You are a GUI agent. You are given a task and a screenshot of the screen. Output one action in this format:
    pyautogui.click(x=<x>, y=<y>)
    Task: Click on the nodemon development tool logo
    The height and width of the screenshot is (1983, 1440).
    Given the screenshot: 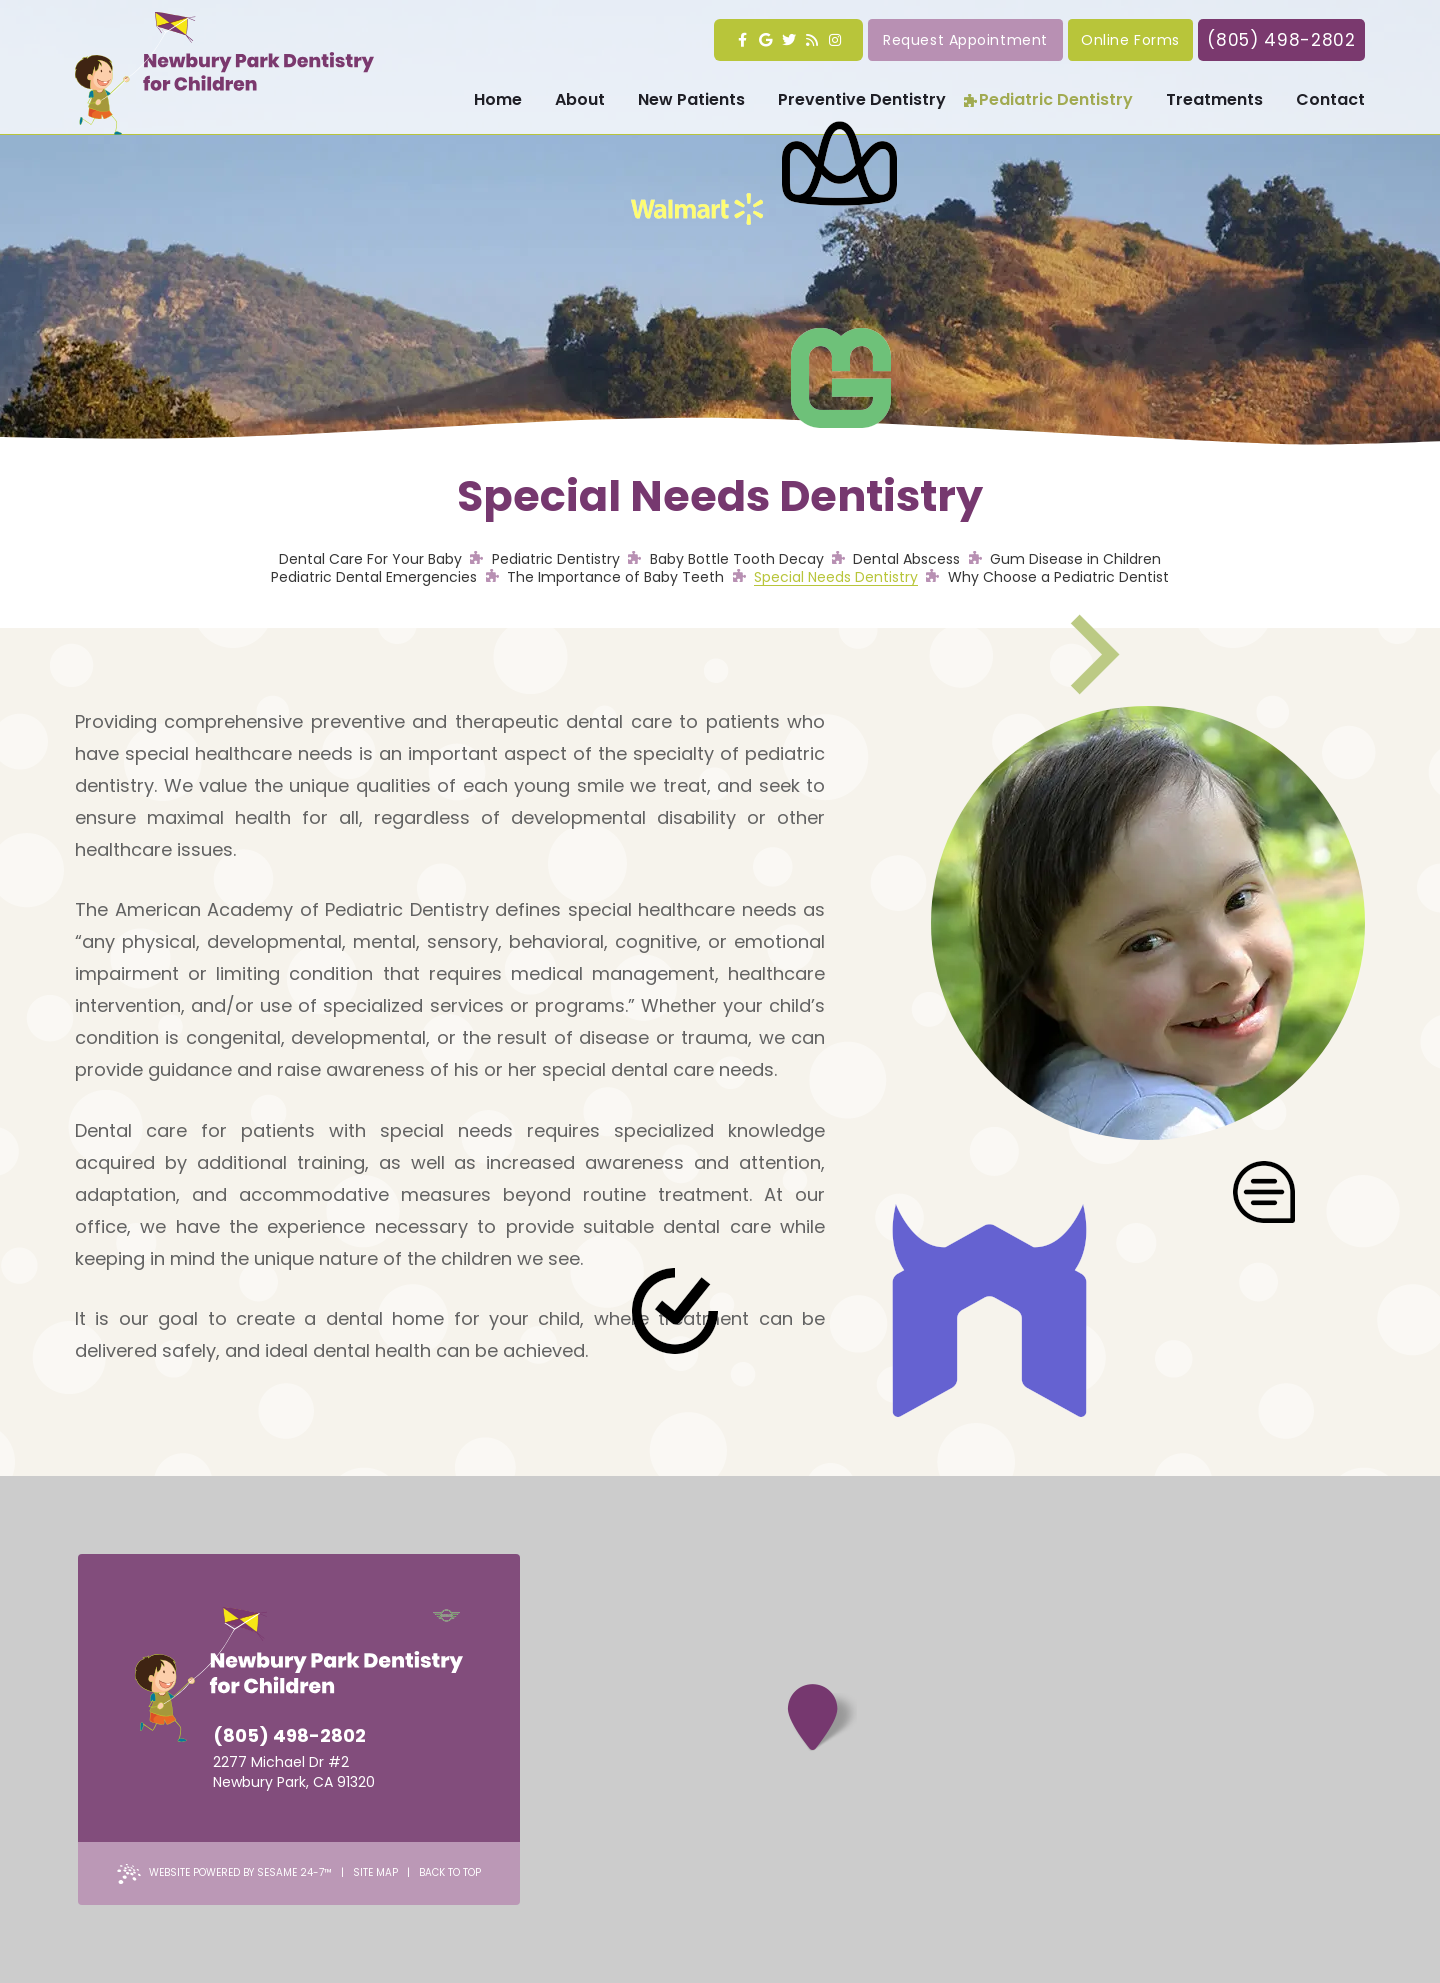 What is the action you would take?
    pyautogui.click(x=989, y=1310)
    